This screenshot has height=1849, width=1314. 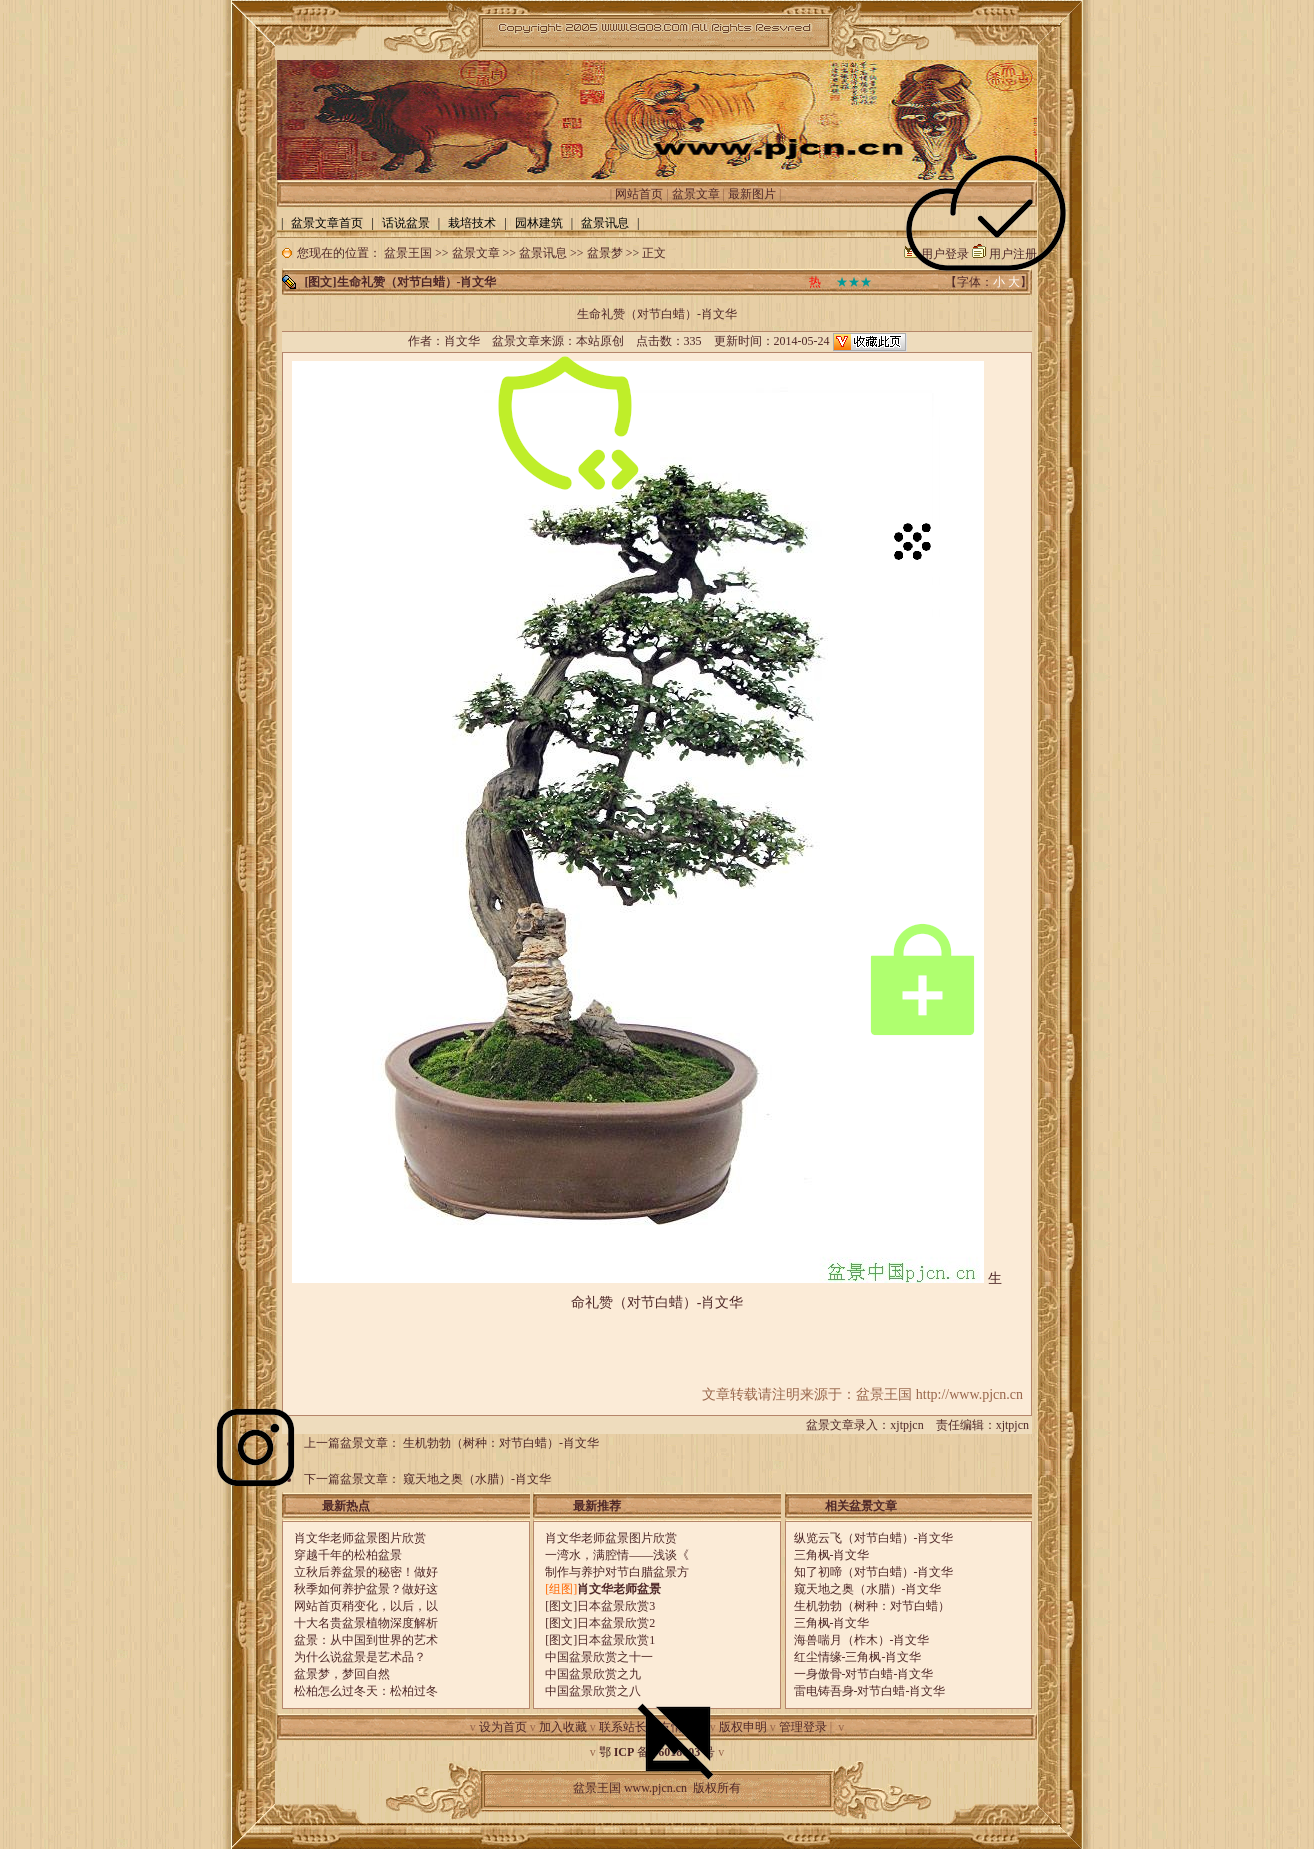 What do you see at coordinates (912, 541) in the screenshot?
I see `apply a film grain or noise effect` at bounding box center [912, 541].